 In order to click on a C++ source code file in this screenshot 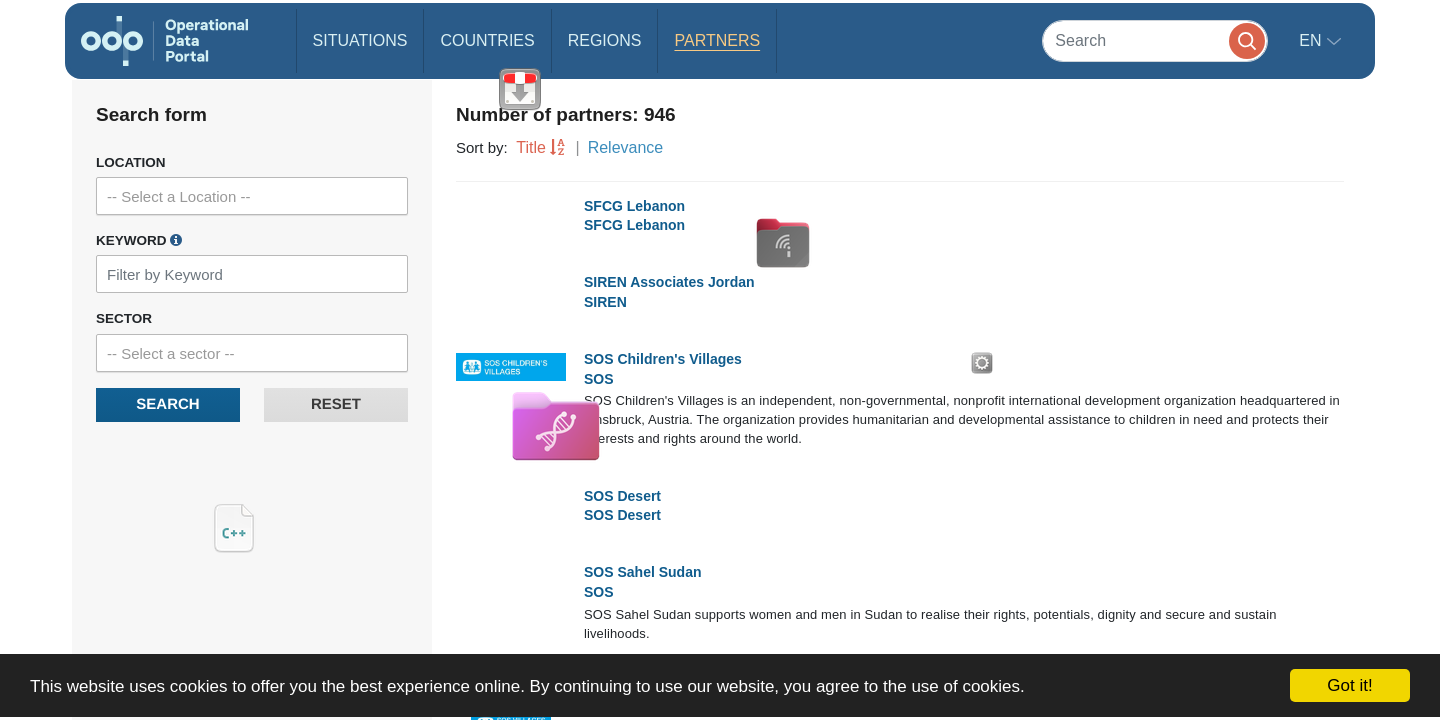, I will do `click(234, 528)`.